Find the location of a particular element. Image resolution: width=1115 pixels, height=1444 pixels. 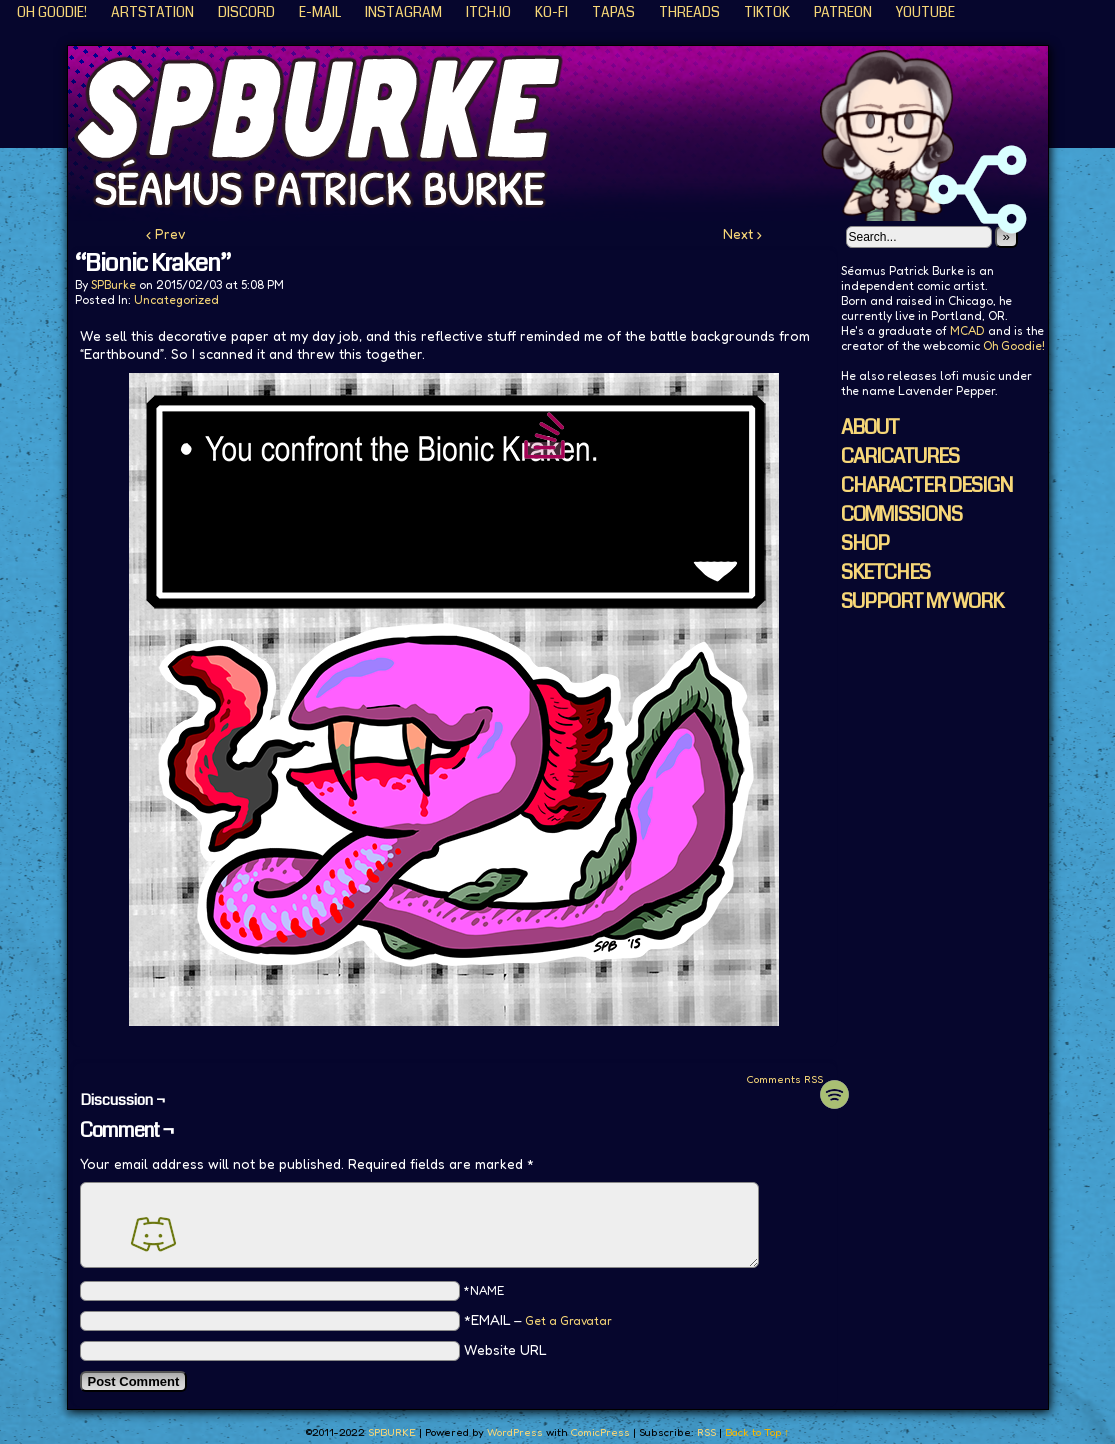

open Spotify app is located at coordinates (834, 1094).